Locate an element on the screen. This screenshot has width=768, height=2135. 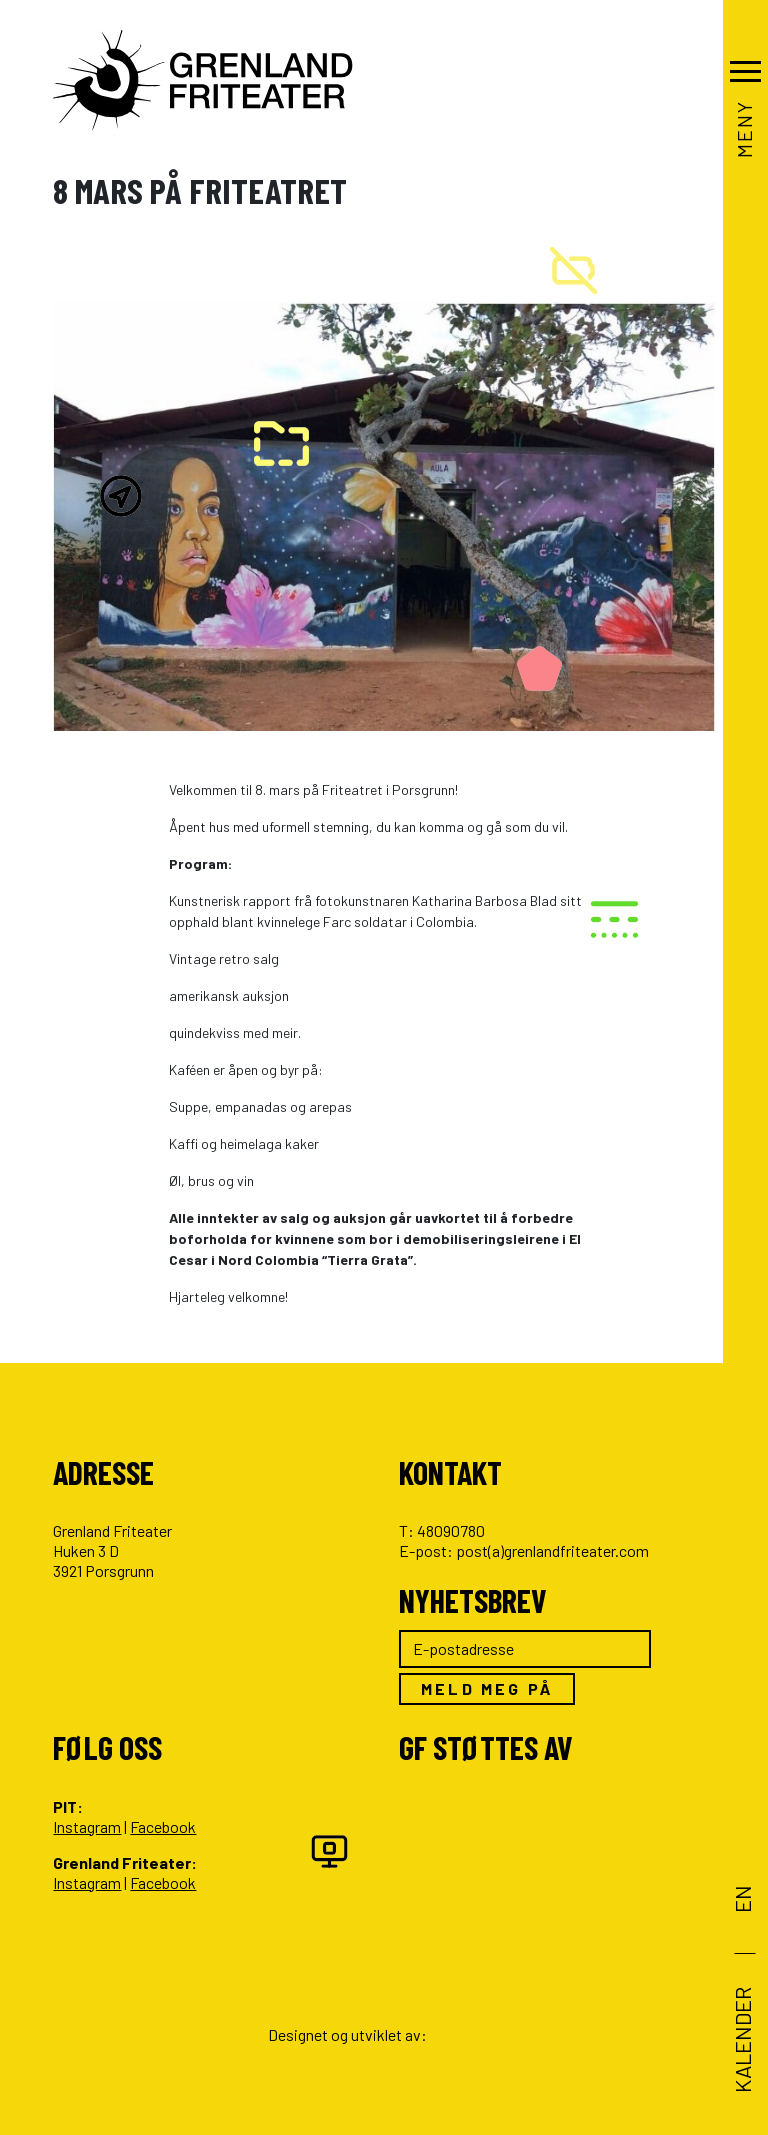
select border line style is located at coordinates (614, 919).